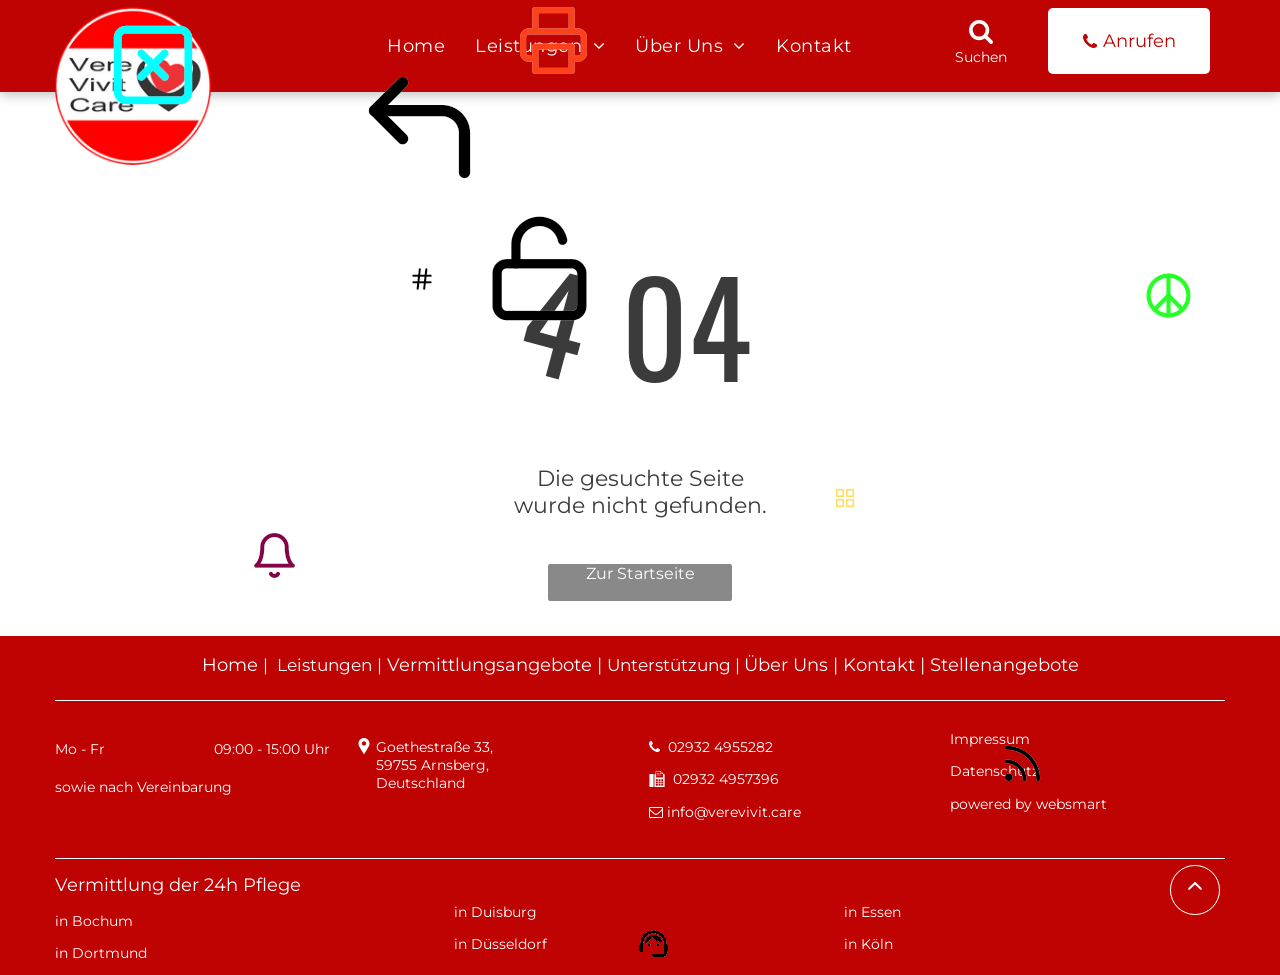 This screenshot has width=1280, height=975. Describe the element at coordinates (1022, 763) in the screenshot. I see `subscribe to RSS feed` at that location.